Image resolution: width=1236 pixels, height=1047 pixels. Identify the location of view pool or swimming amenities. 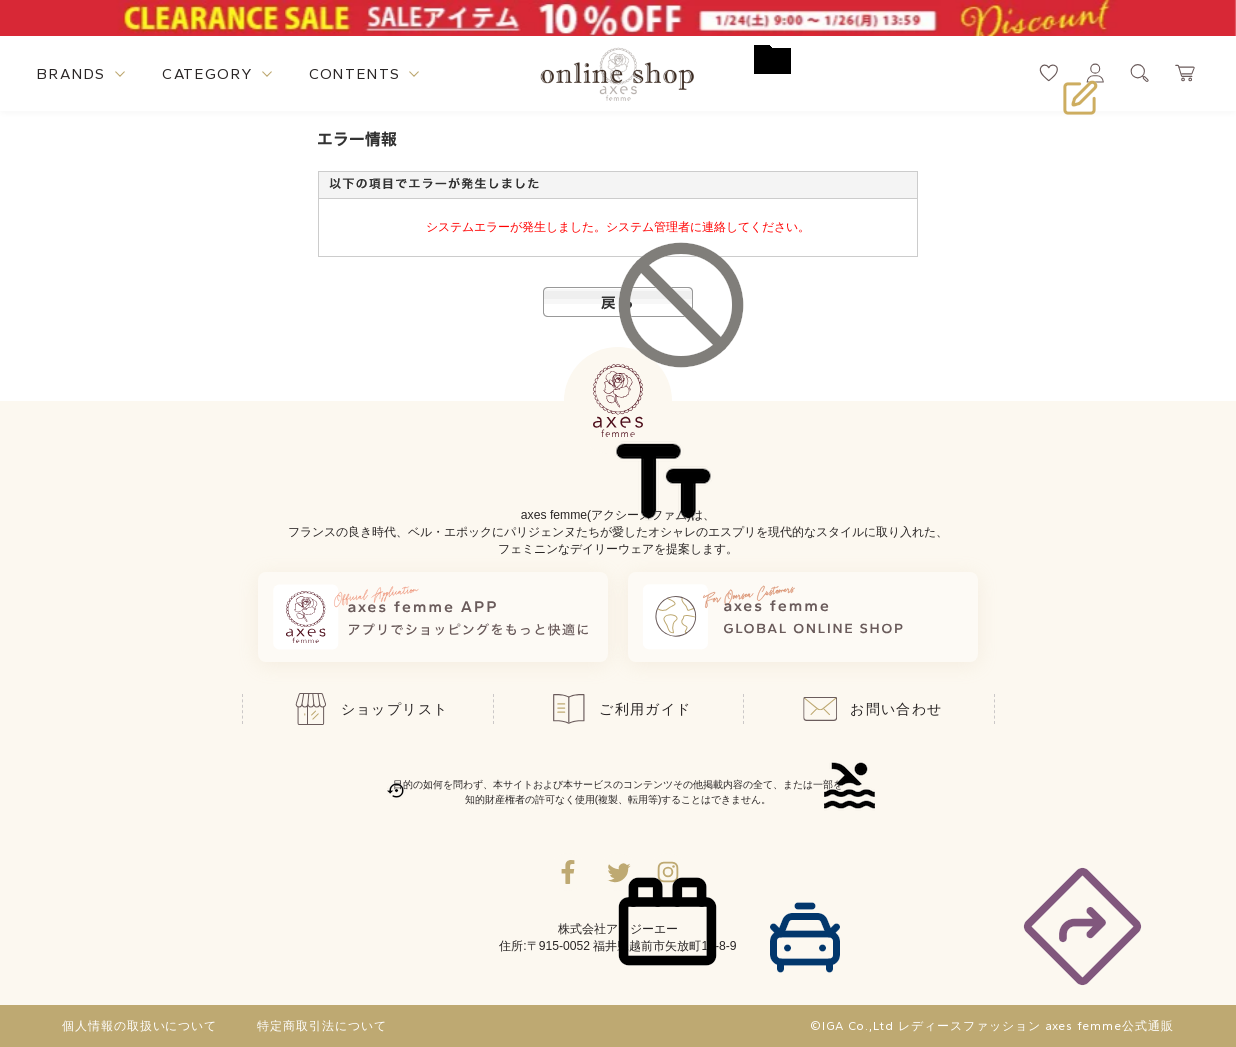
(849, 785).